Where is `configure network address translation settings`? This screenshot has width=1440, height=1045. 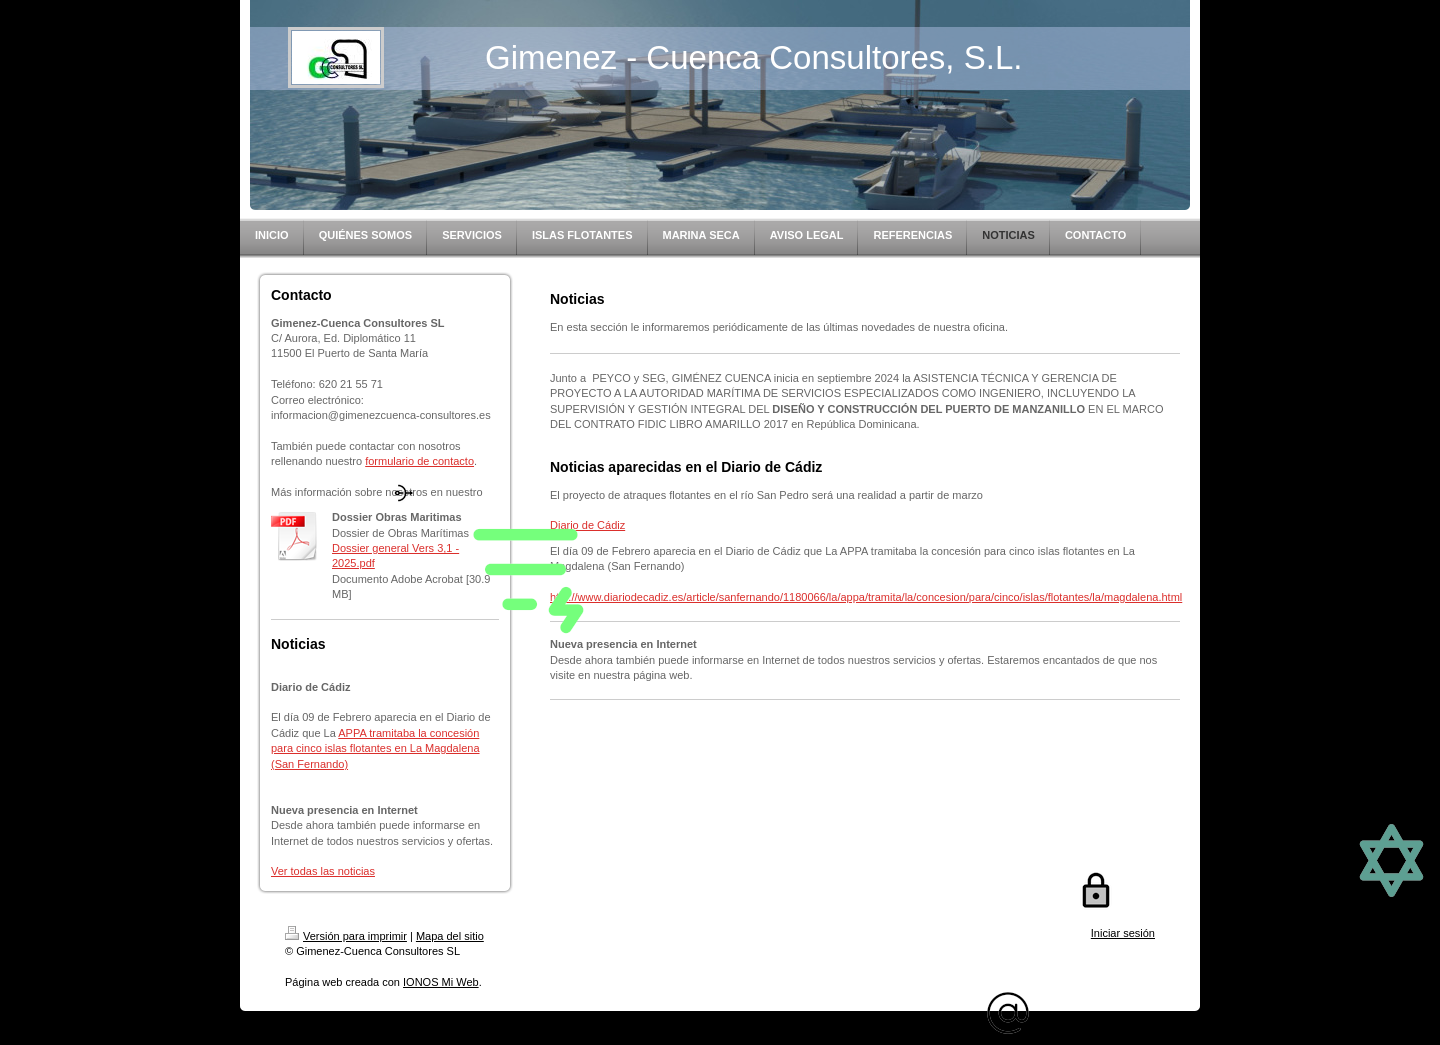
configure network address translation settings is located at coordinates (404, 493).